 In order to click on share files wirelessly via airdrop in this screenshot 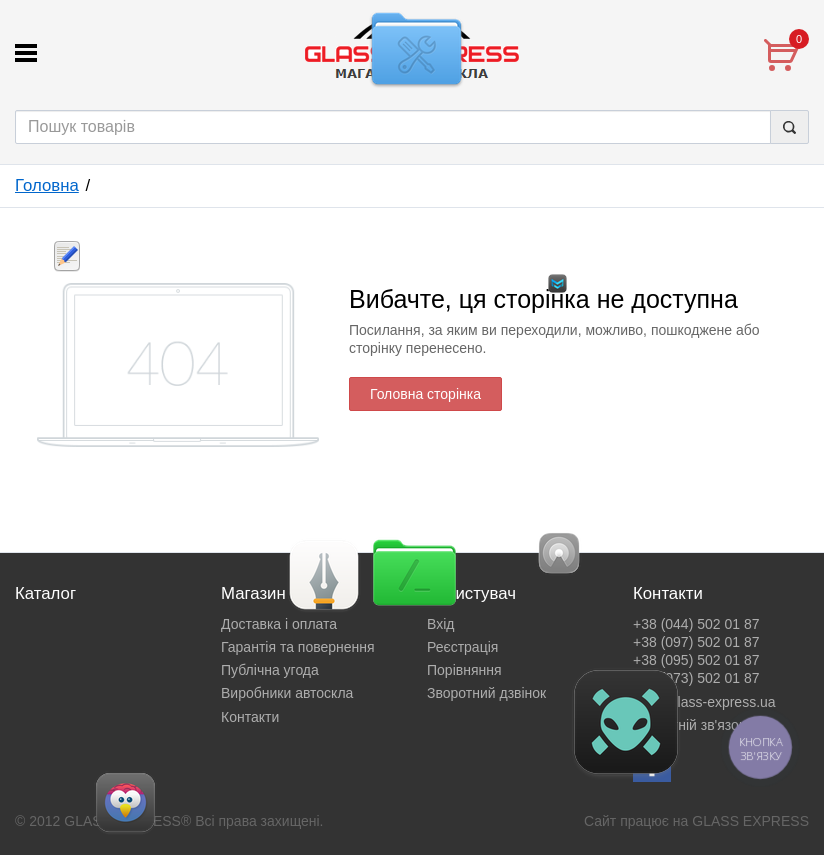, I will do `click(559, 553)`.